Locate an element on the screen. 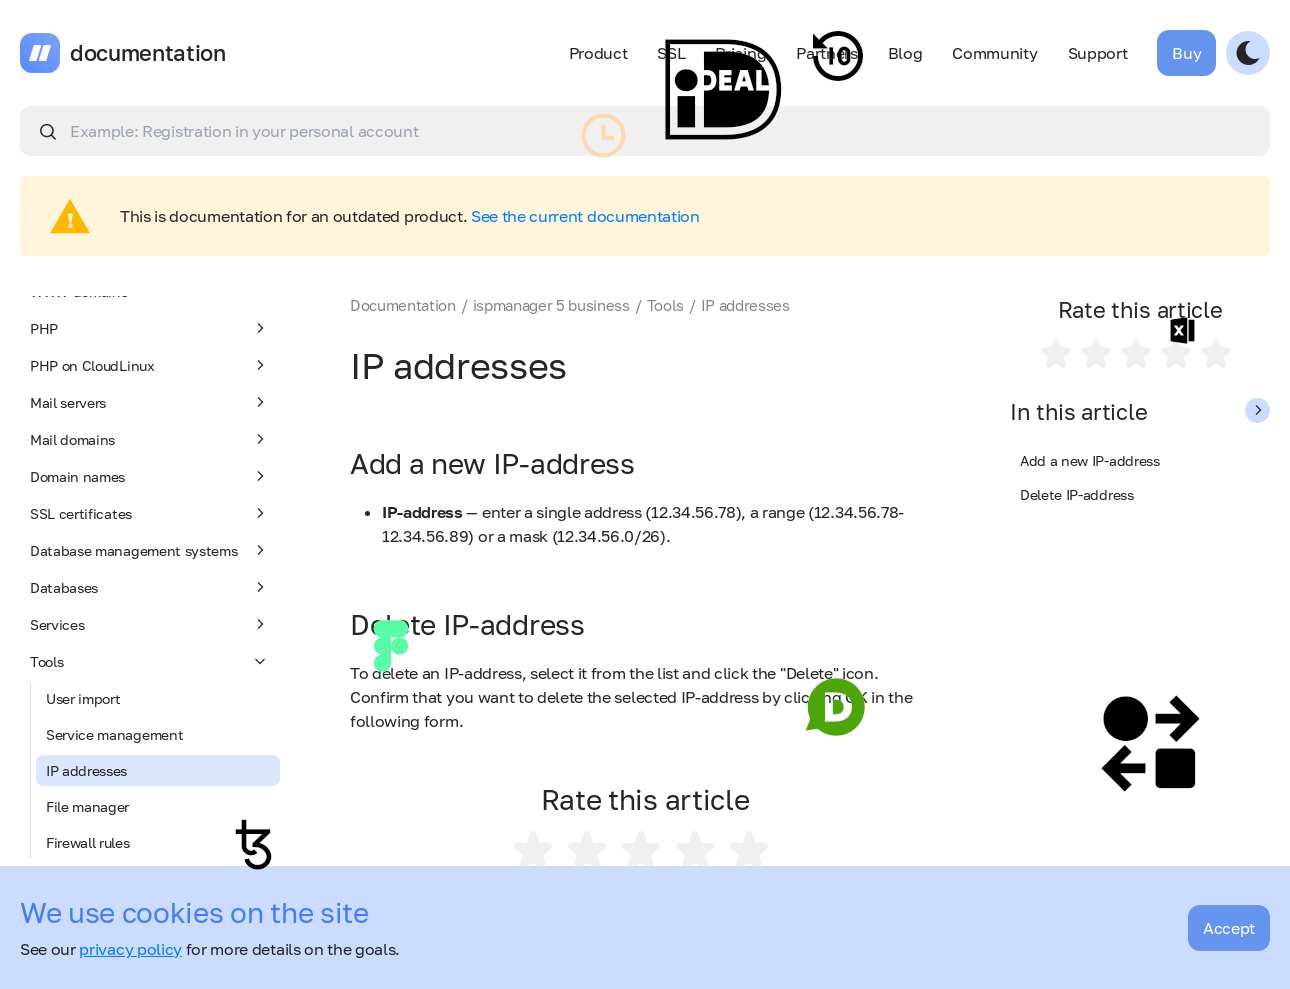 The width and height of the screenshot is (1290, 989). open or view an Excel spreadsheet file is located at coordinates (1182, 330).